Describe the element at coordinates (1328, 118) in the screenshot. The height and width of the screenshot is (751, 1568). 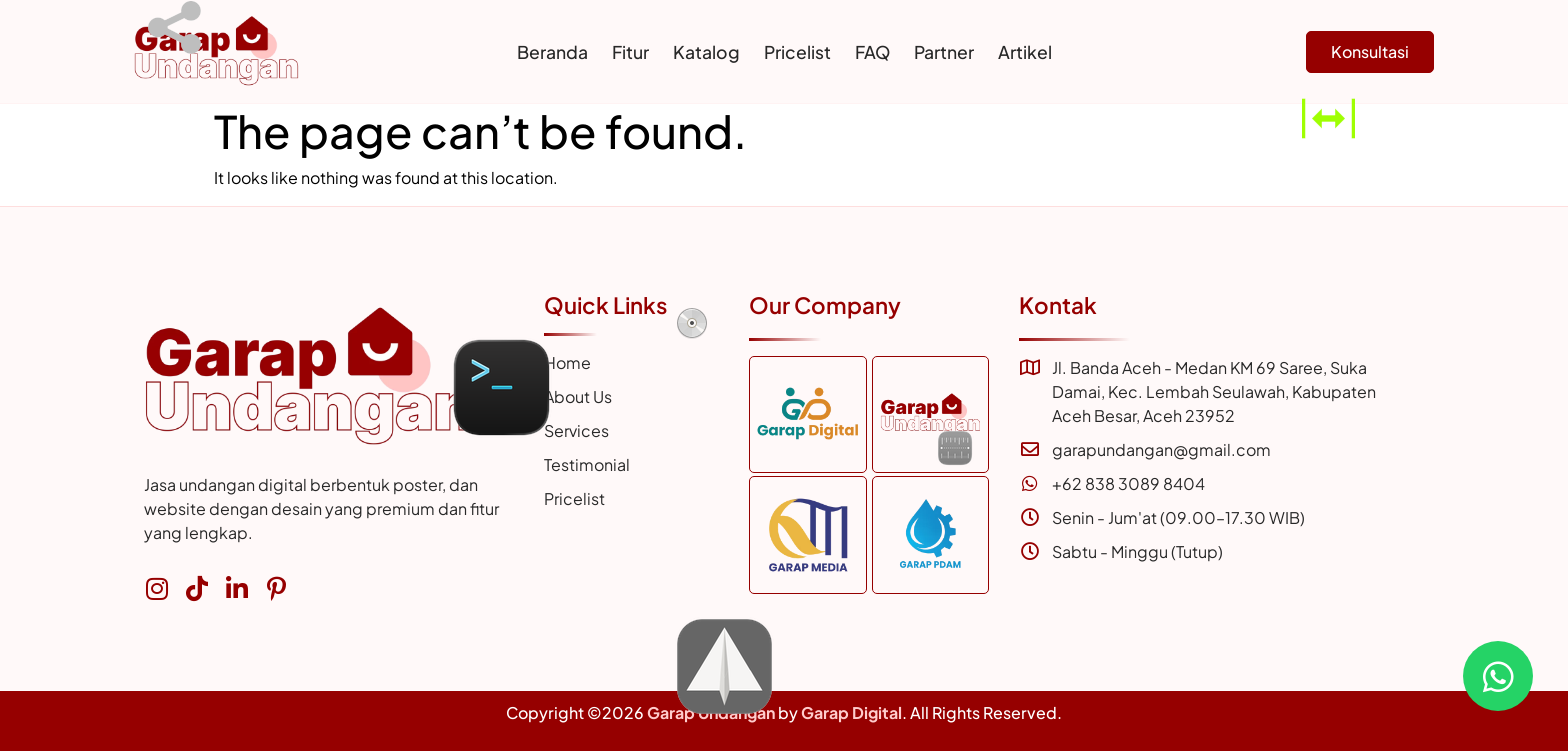
I see `adjust spacing between elements` at that location.